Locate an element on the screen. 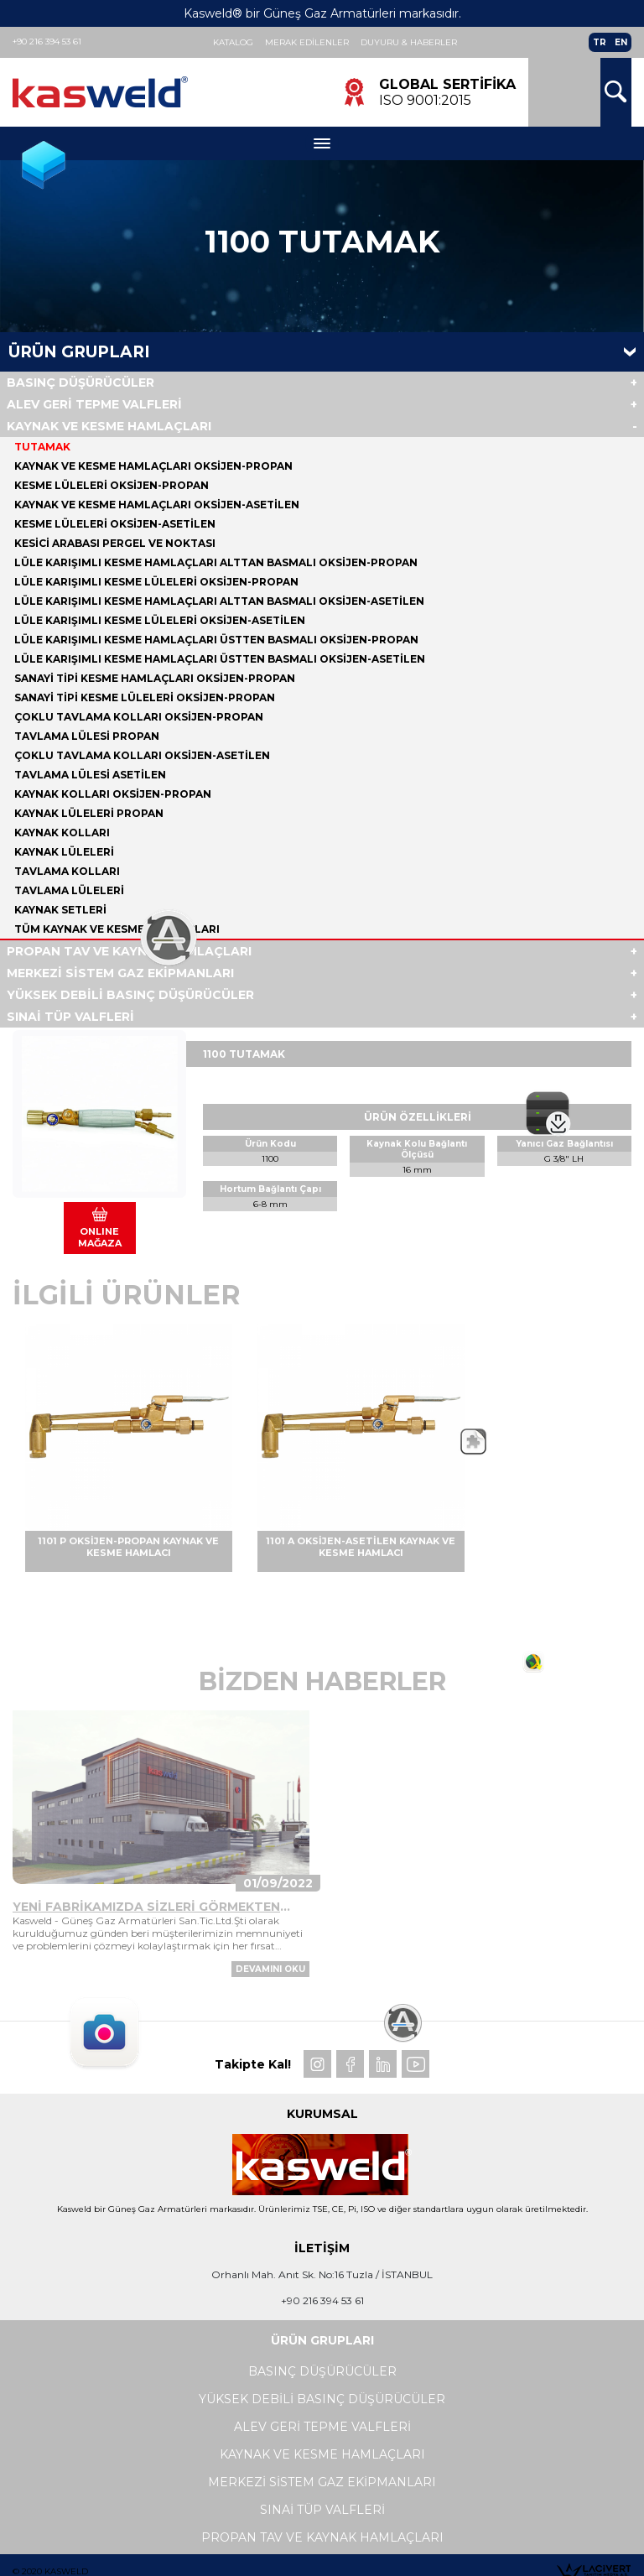 The image size is (644, 2576). configure network server installation settings is located at coordinates (548, 1113).